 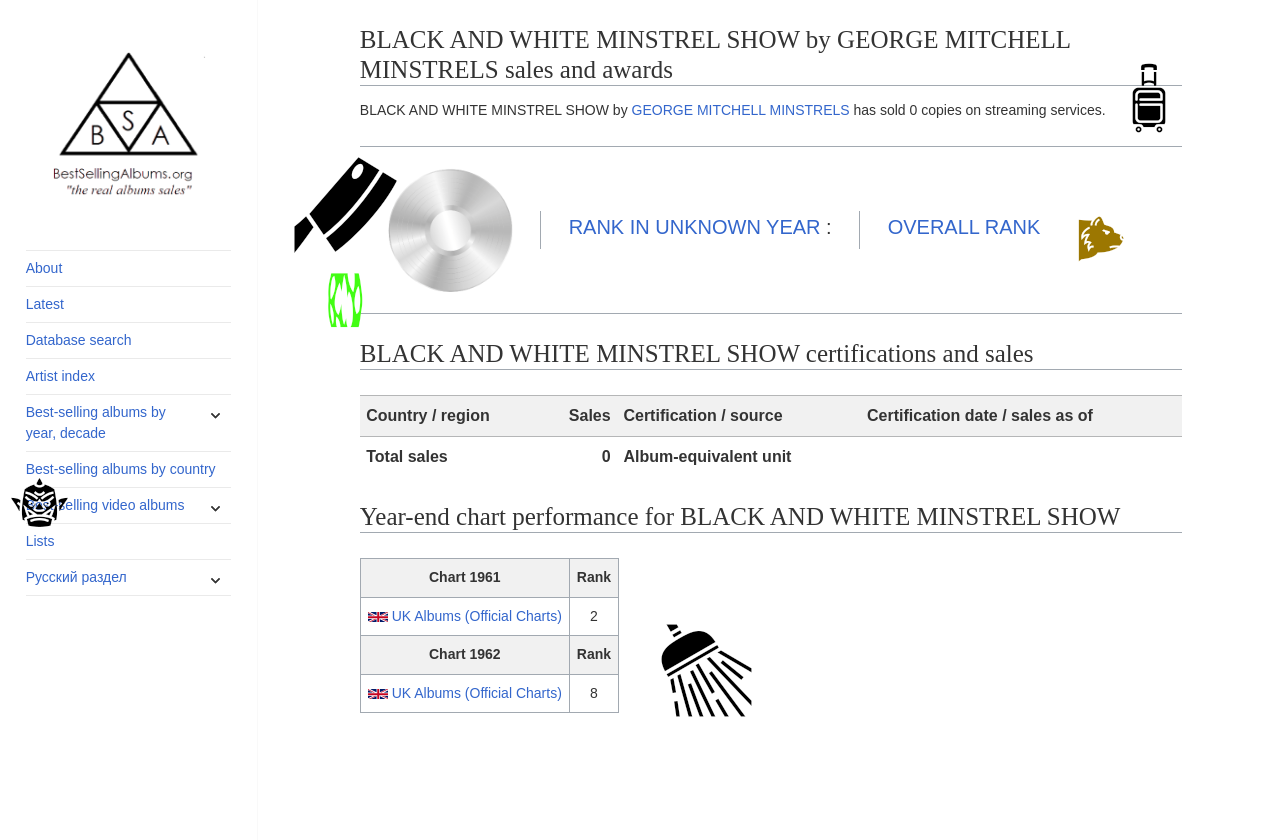 I want to click on select mucous pillar creature or obstacle in game, so click(x=345, y=300).